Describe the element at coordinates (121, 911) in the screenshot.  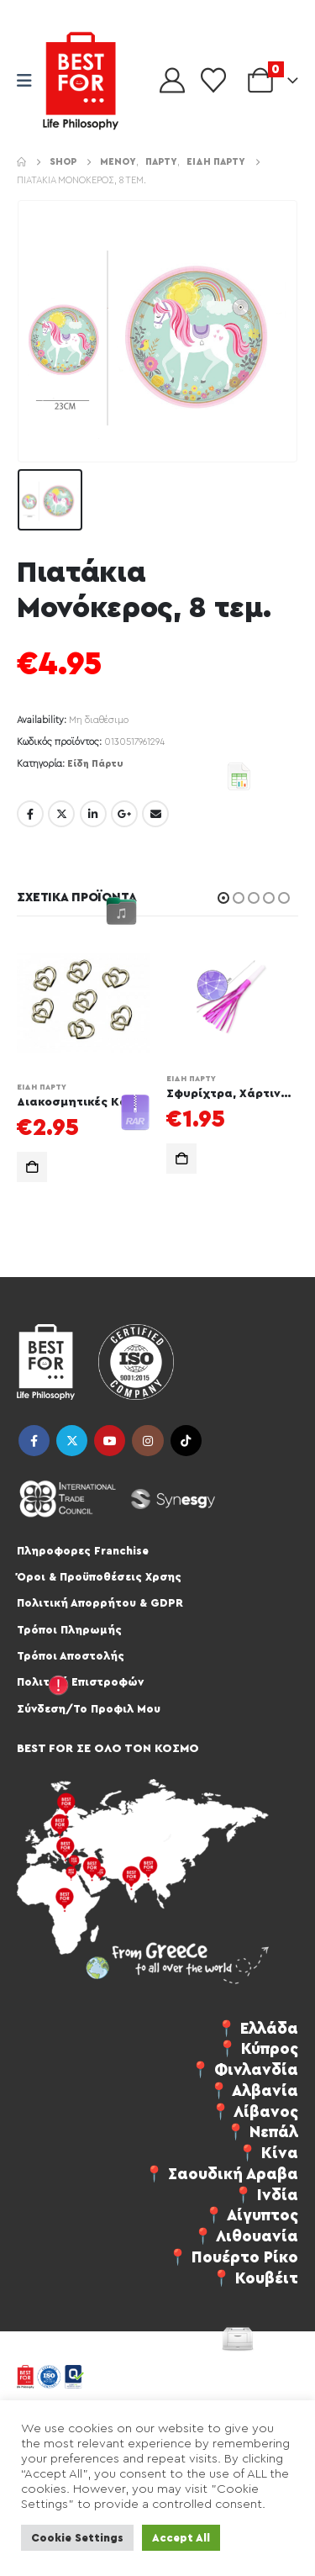
I see `open your music folder` at that location.